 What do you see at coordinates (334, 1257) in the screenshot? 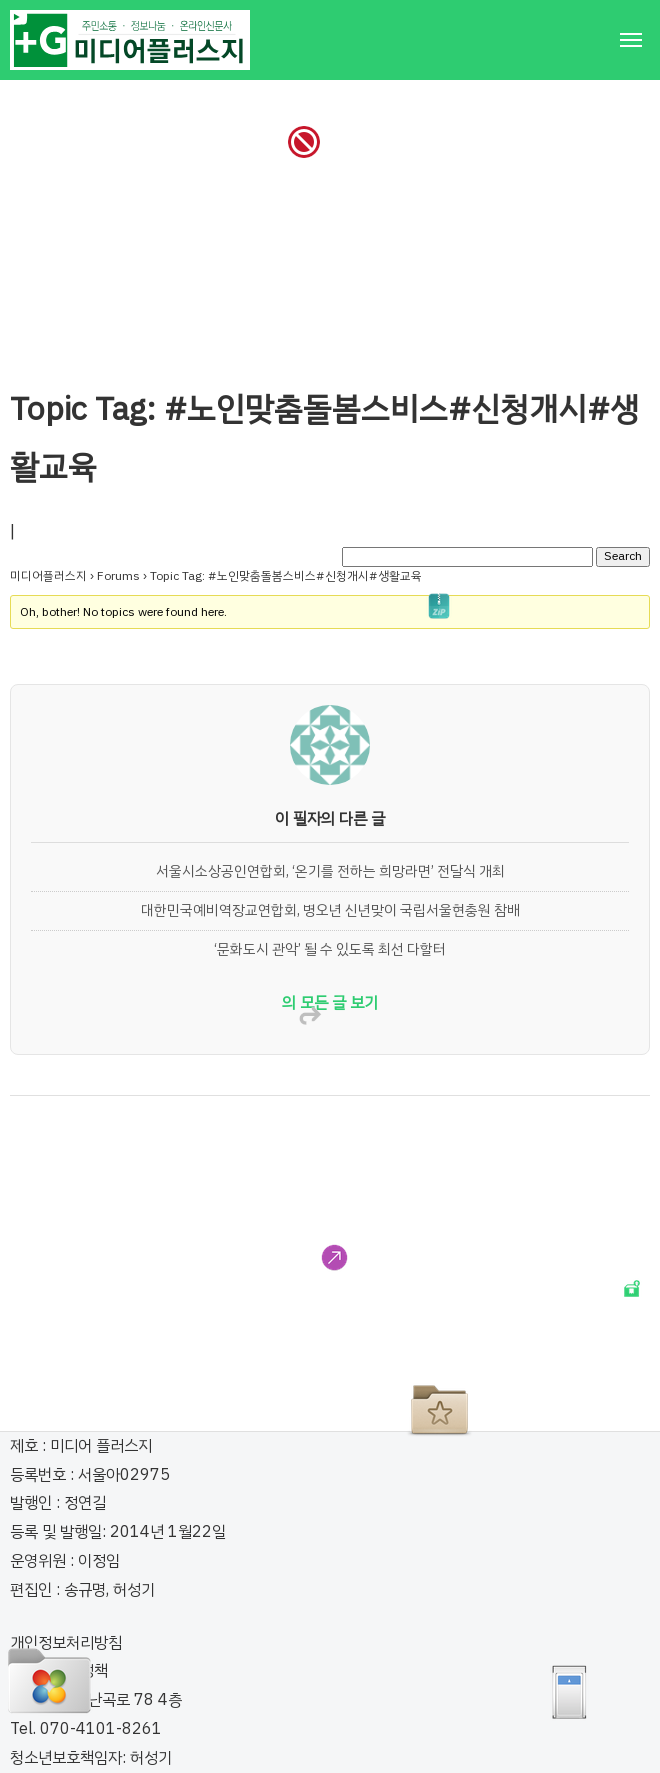
I see `indicates a symbolic link or shortcut to another file` at bounding box center [334, 1257].